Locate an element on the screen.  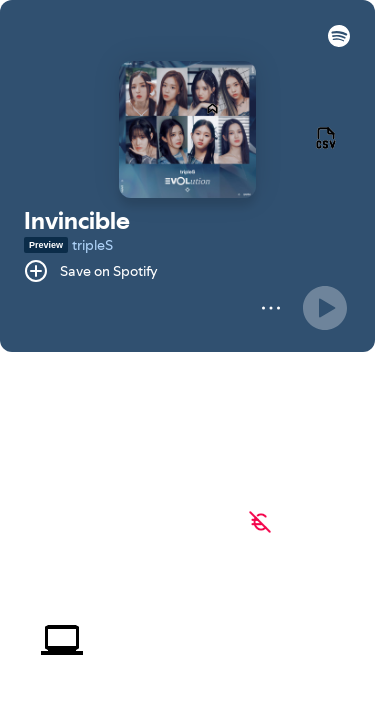
indicates a CSV file type is located at coordinates (326, 138).